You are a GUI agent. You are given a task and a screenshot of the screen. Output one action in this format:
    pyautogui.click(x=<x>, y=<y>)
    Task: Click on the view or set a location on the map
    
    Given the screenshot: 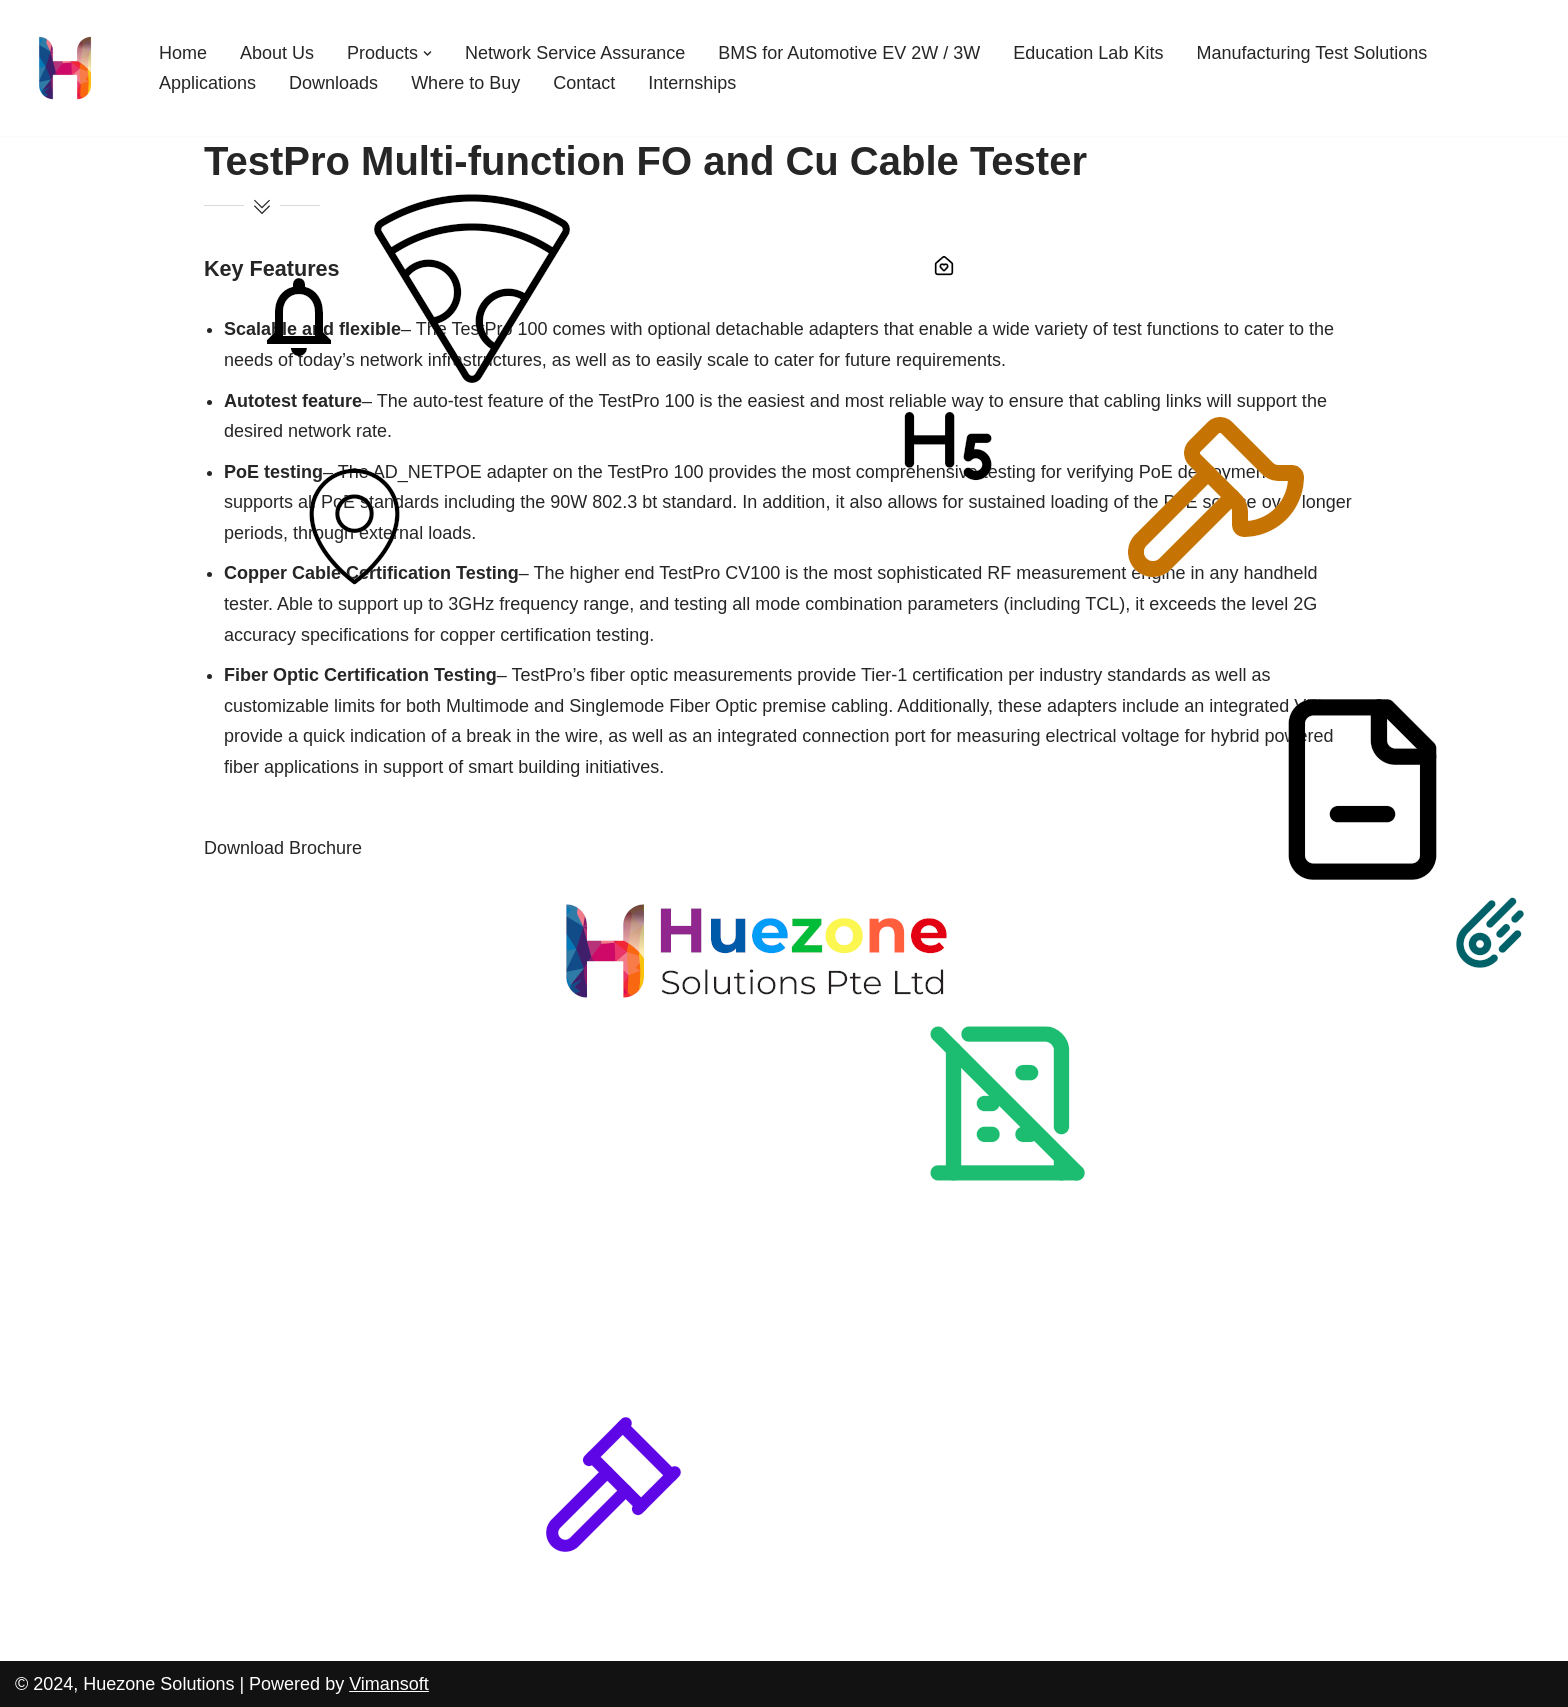 What is the action you would take?
    pyautogui.click(x=354, y=526)
    